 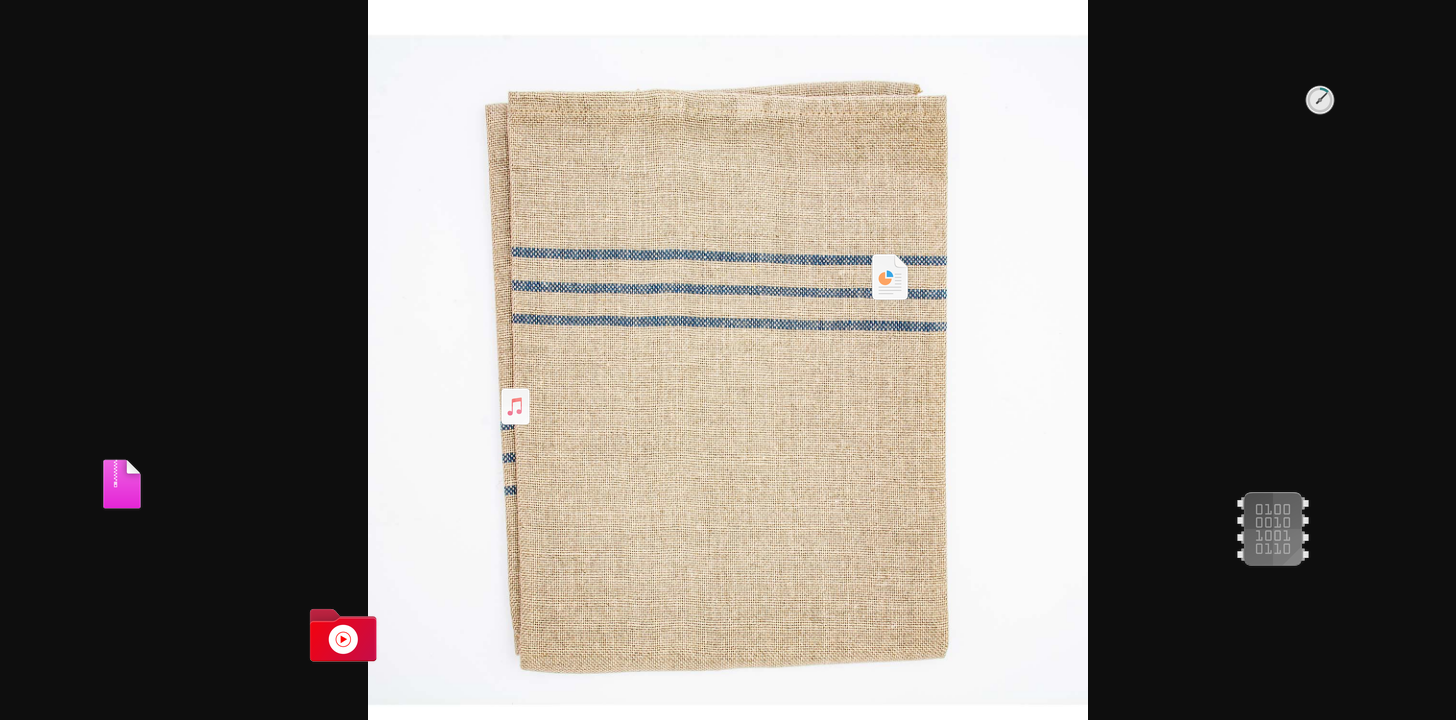 I want to click on open a presentation file, so click(x=890, y=277).